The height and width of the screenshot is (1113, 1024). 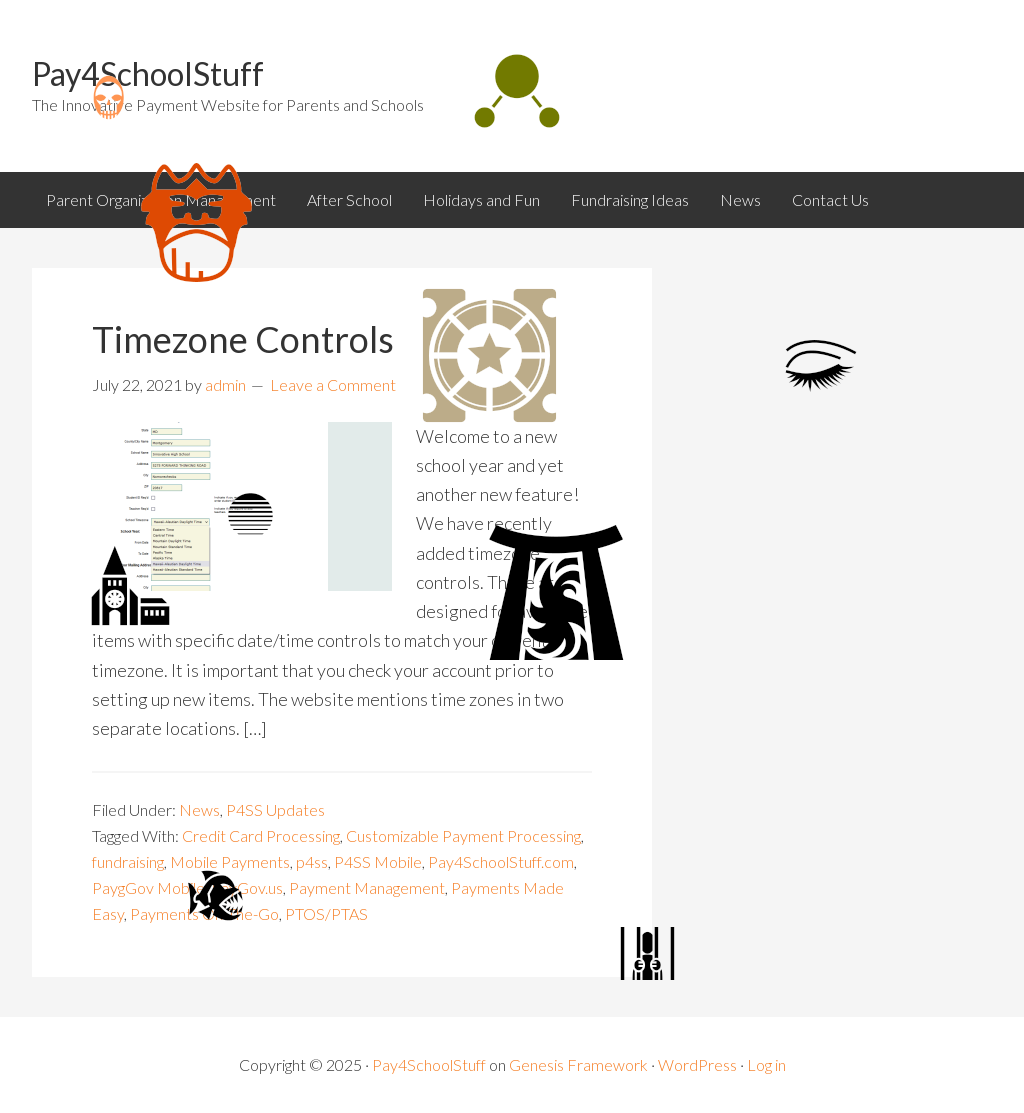 I want to click on indicates a dangerous creature or hazard in a game, so click(x=215, y=895).